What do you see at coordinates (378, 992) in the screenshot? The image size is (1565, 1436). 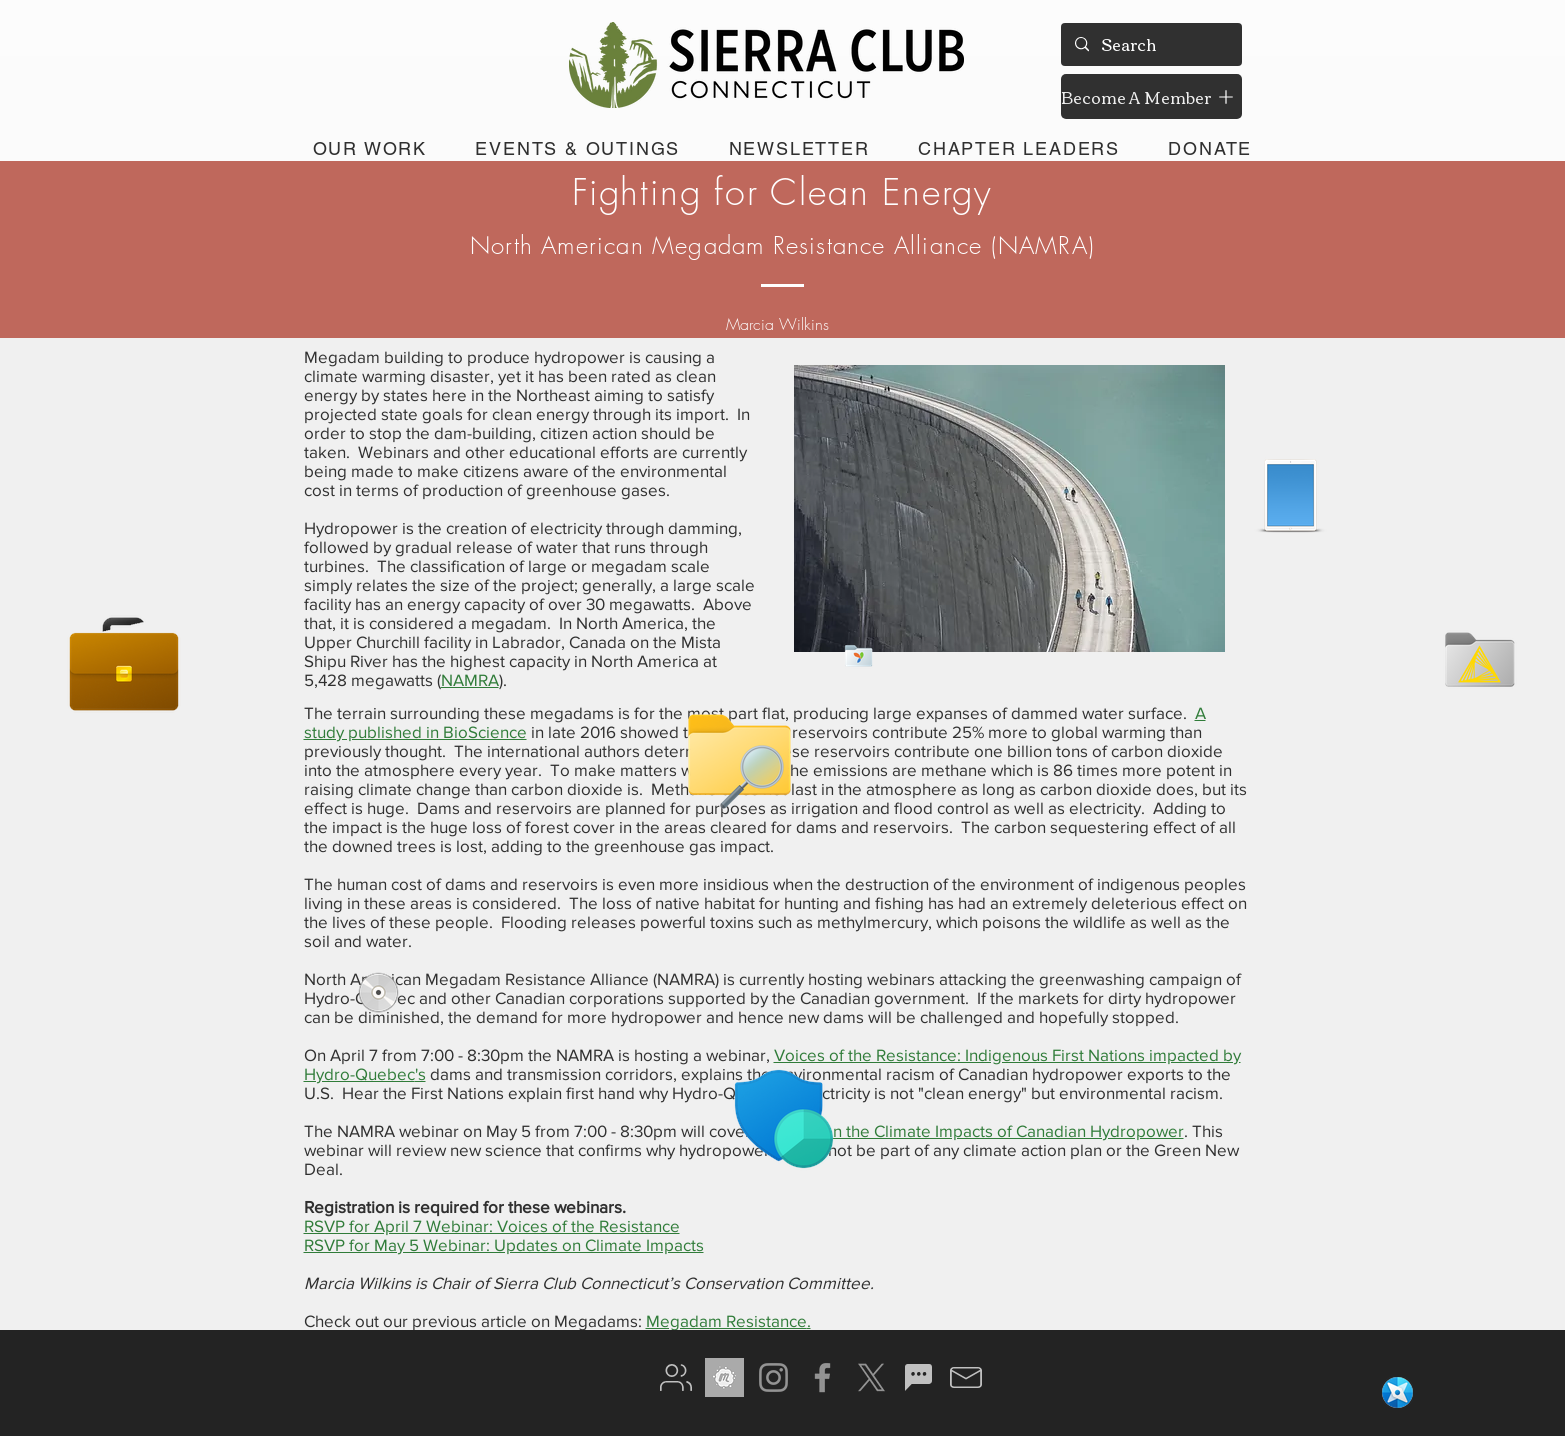 I see `audio CD detected in disc drive` at bounding box center [378, 992].